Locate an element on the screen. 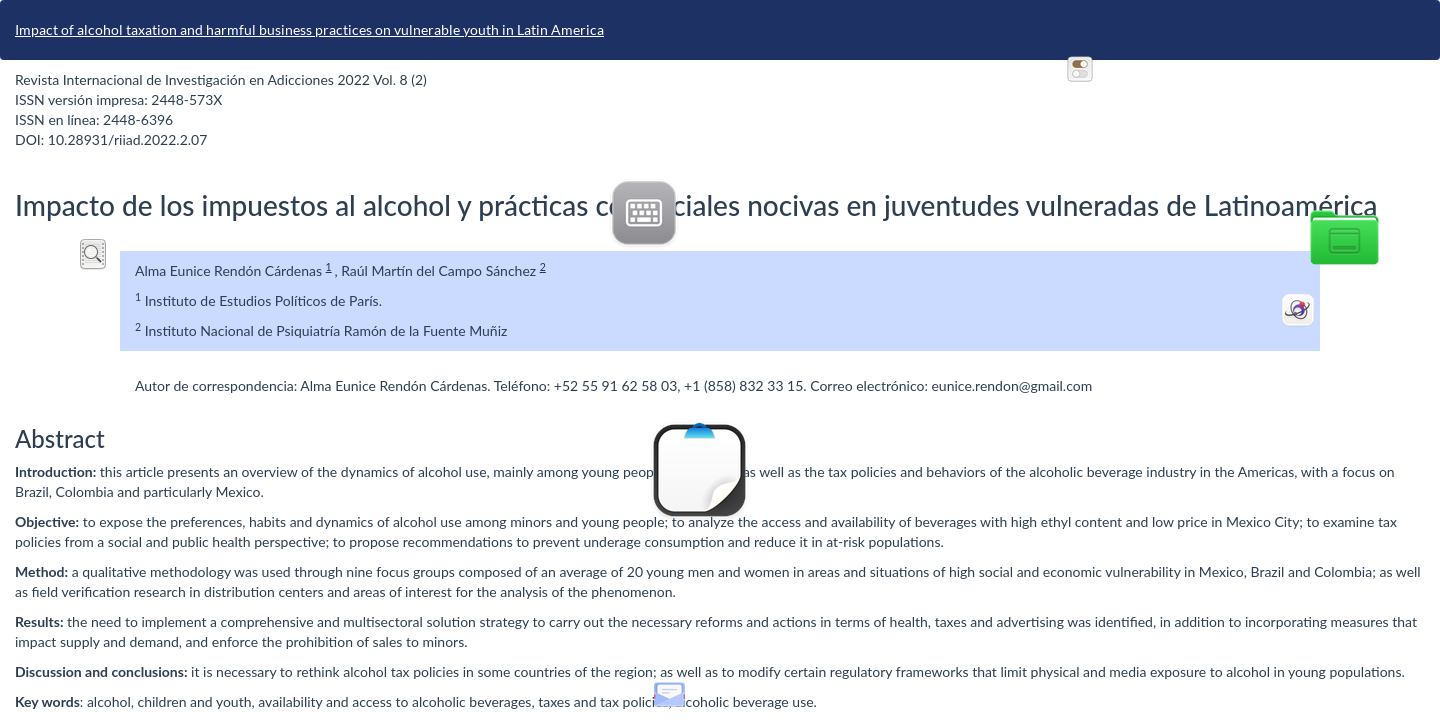  open desktop preferences or settings is located at coordinates (1080, 69).